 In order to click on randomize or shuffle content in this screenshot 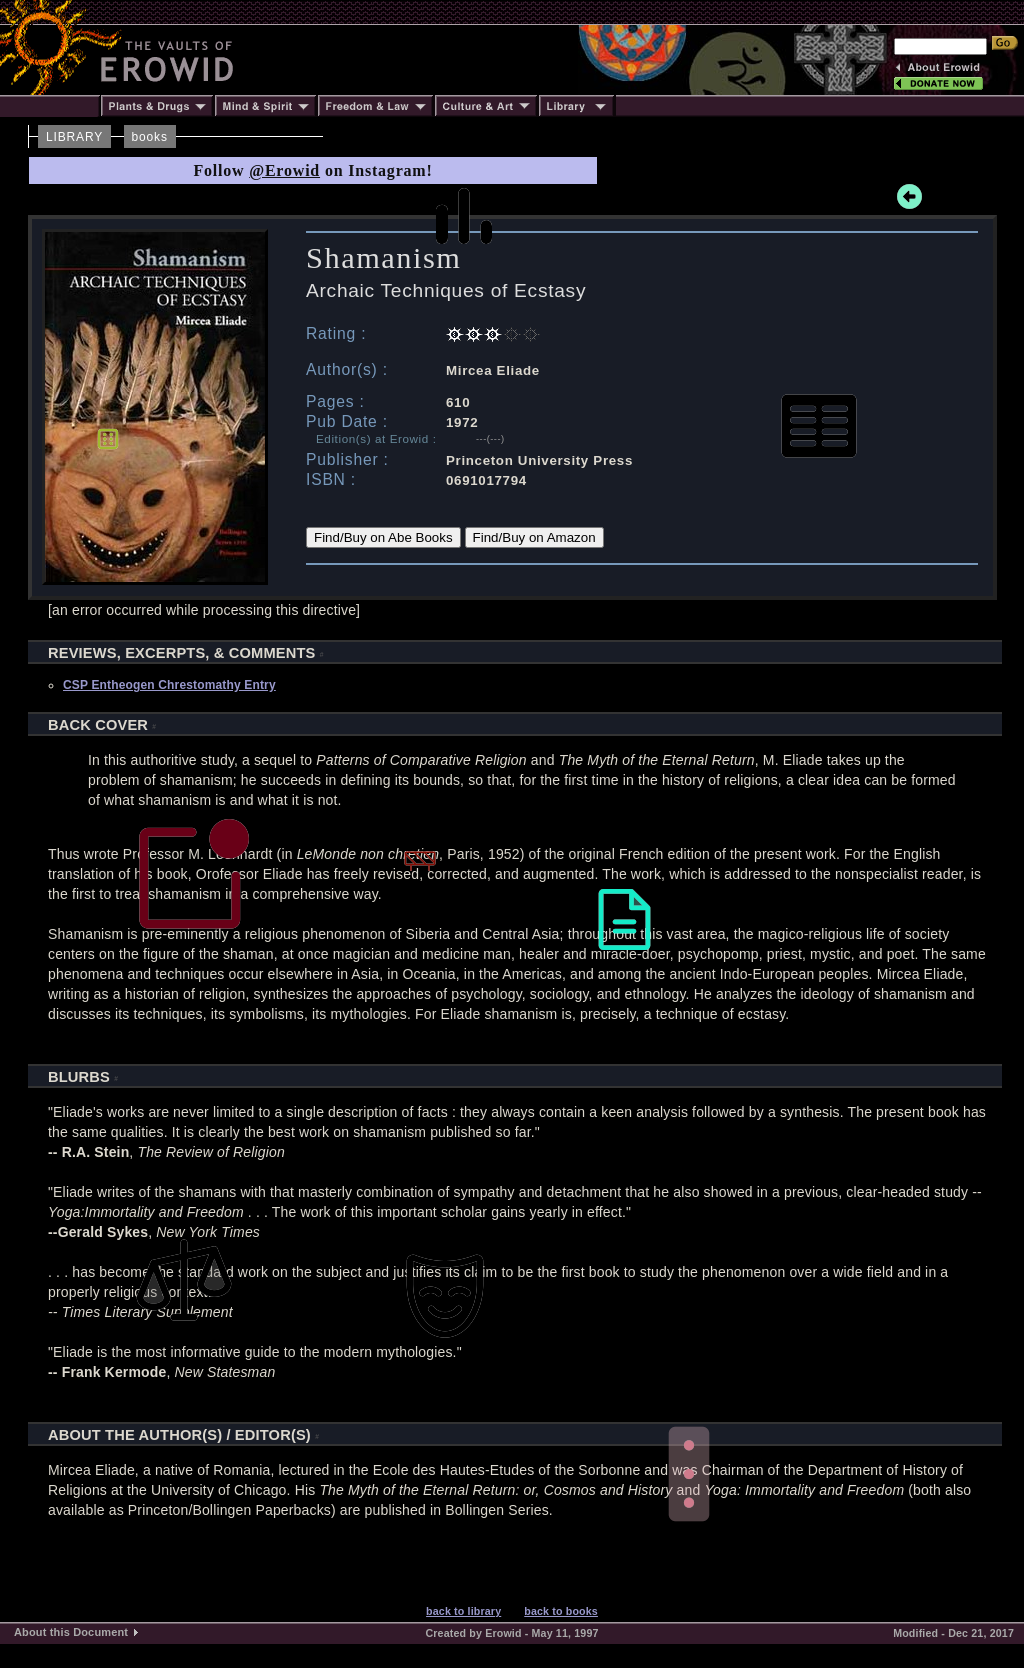, I will do `click(108, 439)`.